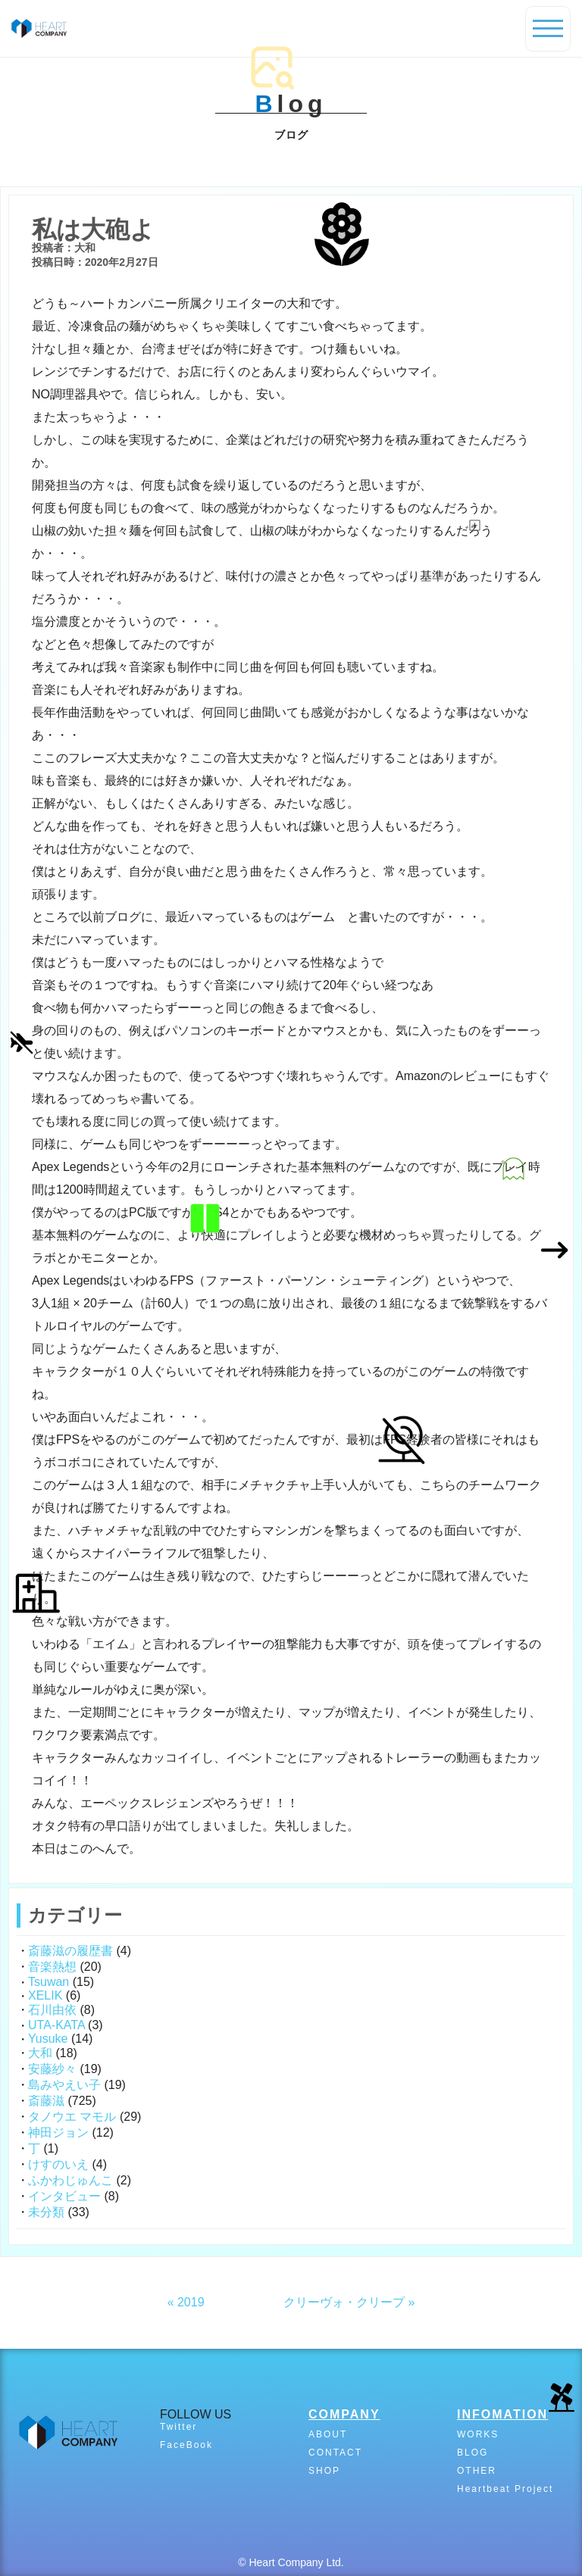 The width and height of the screenshot is (582, 2576). Describe the element at coordinates (271, 67) in the screenshot. I see `search through your photo library` at that location.